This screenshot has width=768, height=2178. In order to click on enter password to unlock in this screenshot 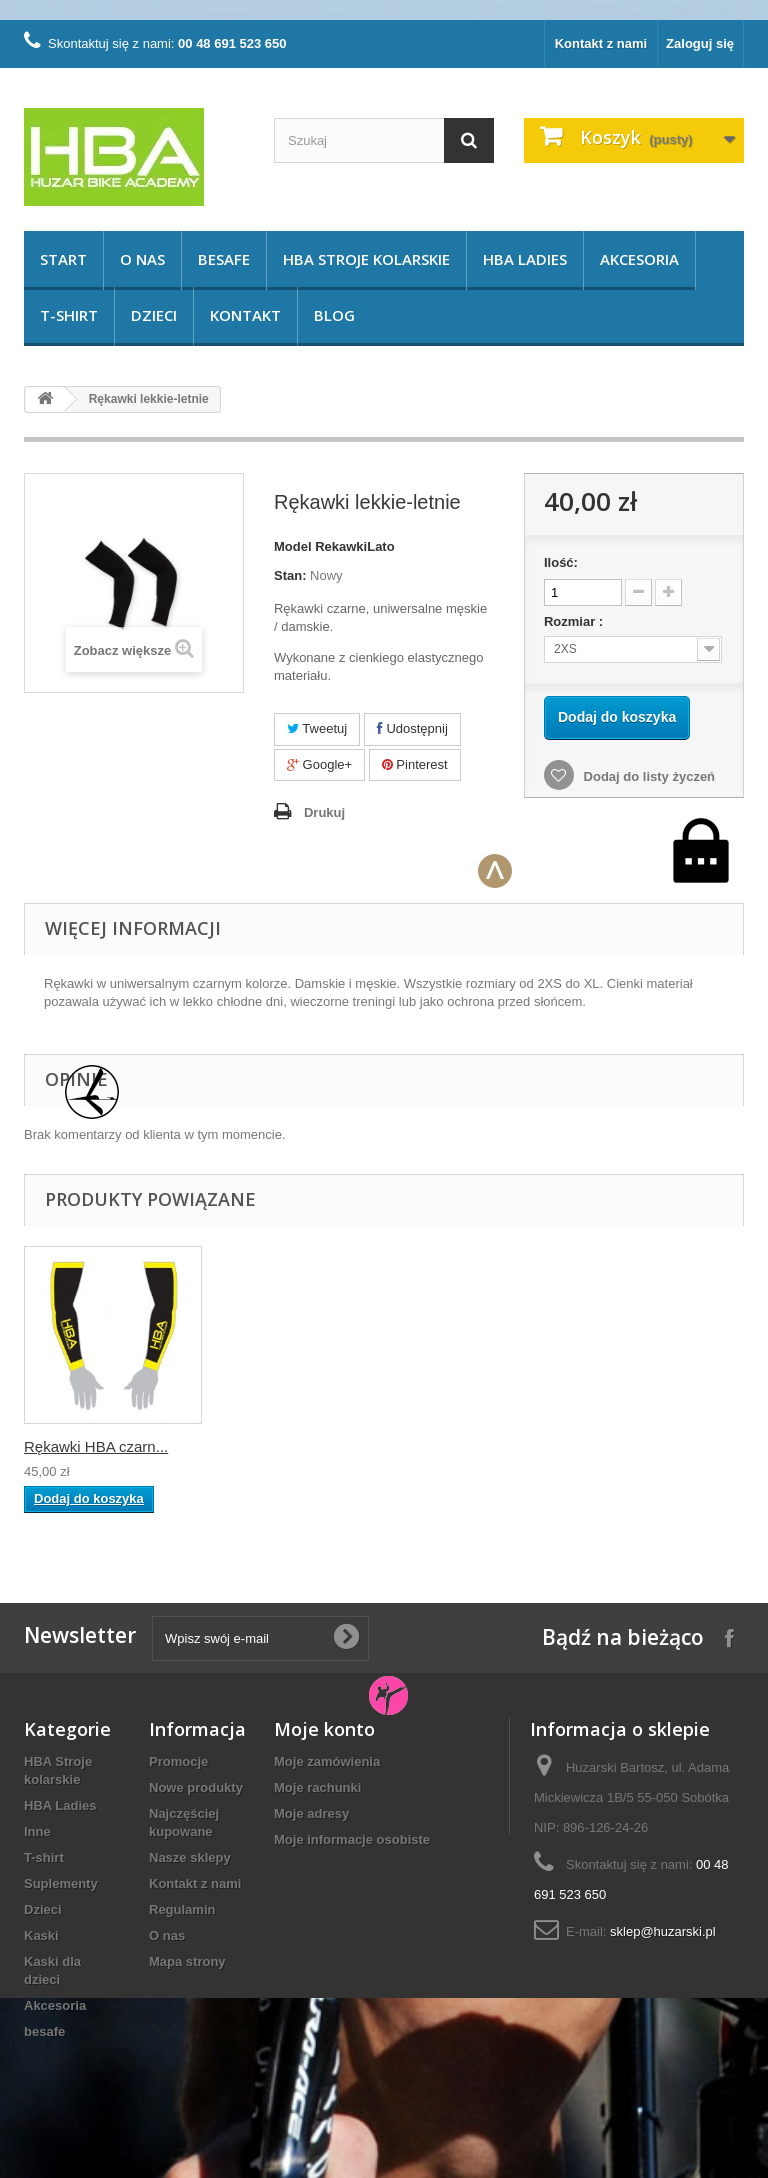, I will do `click(701, 852)`.